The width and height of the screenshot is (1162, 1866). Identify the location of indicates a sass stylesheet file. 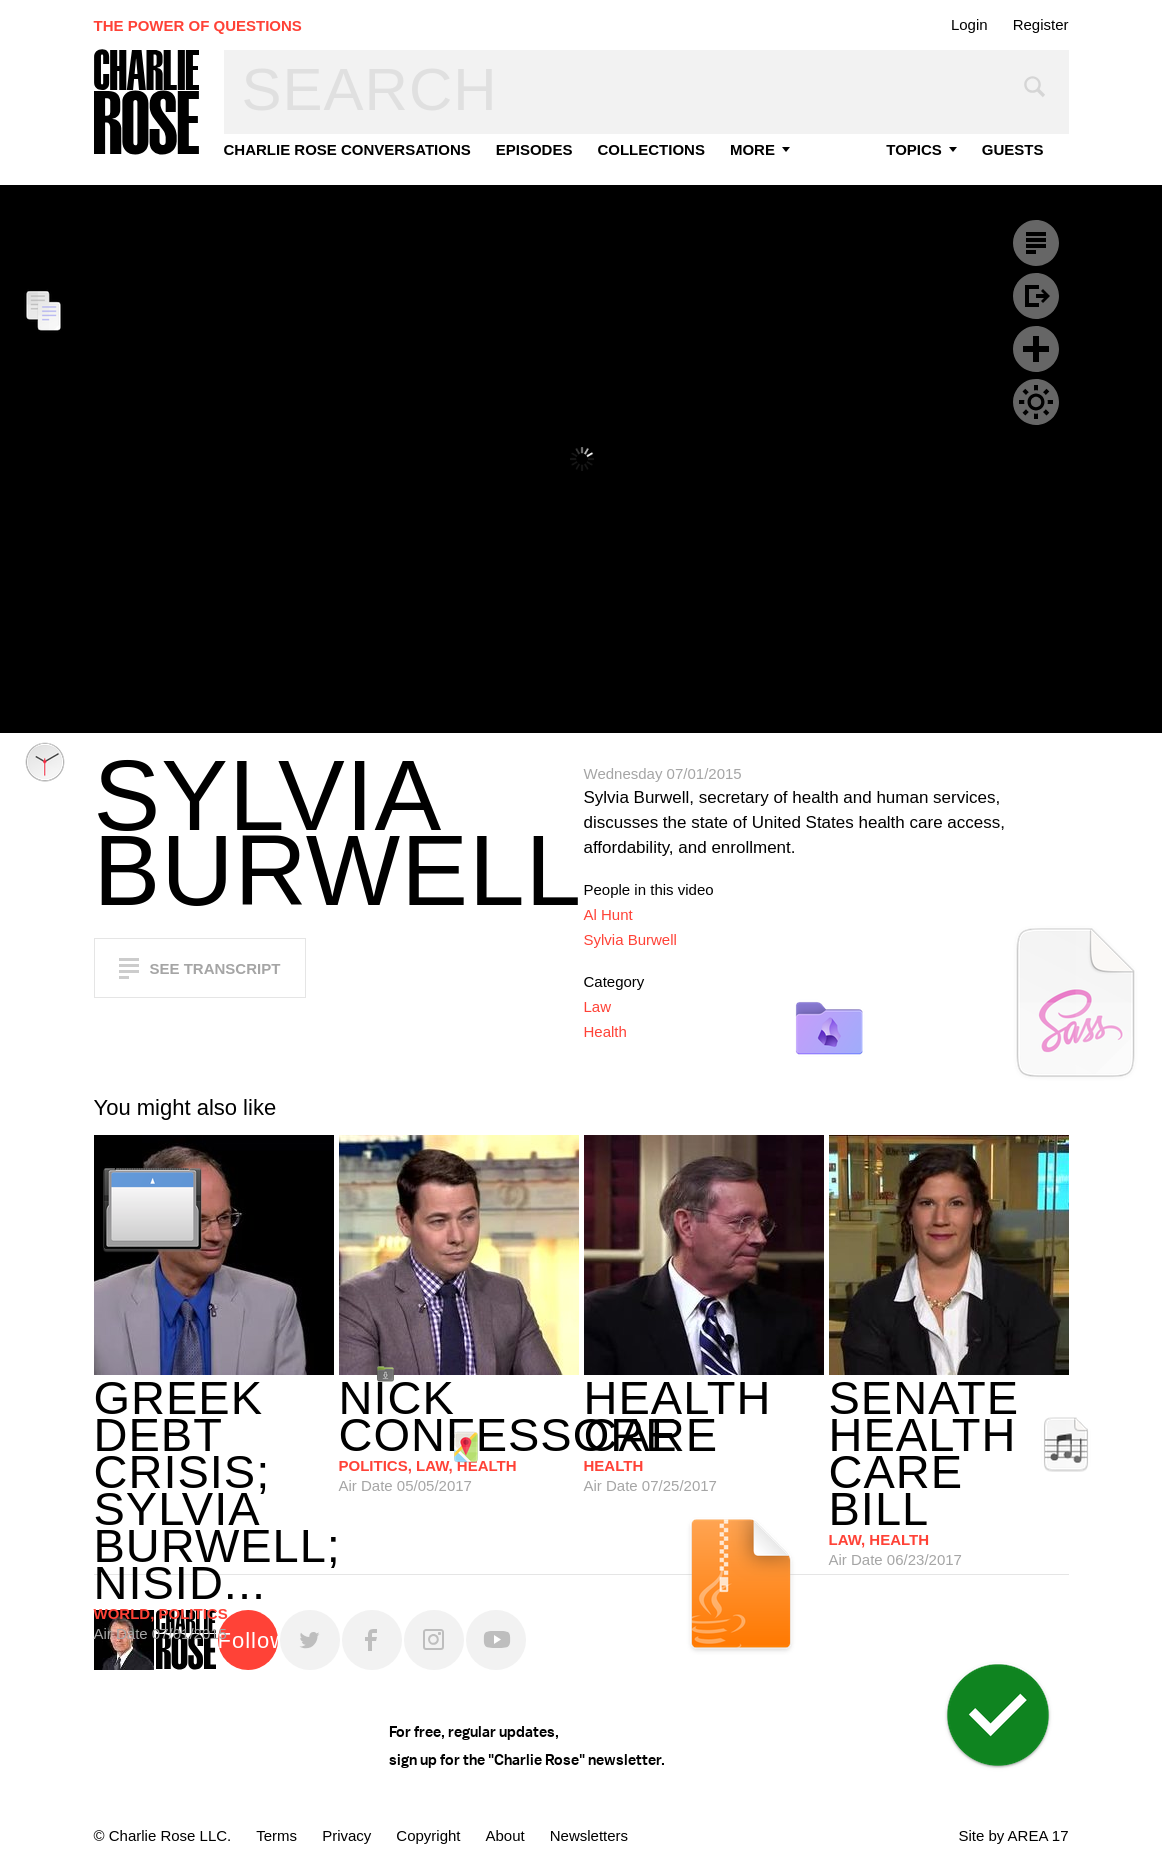
(1075, 1002).